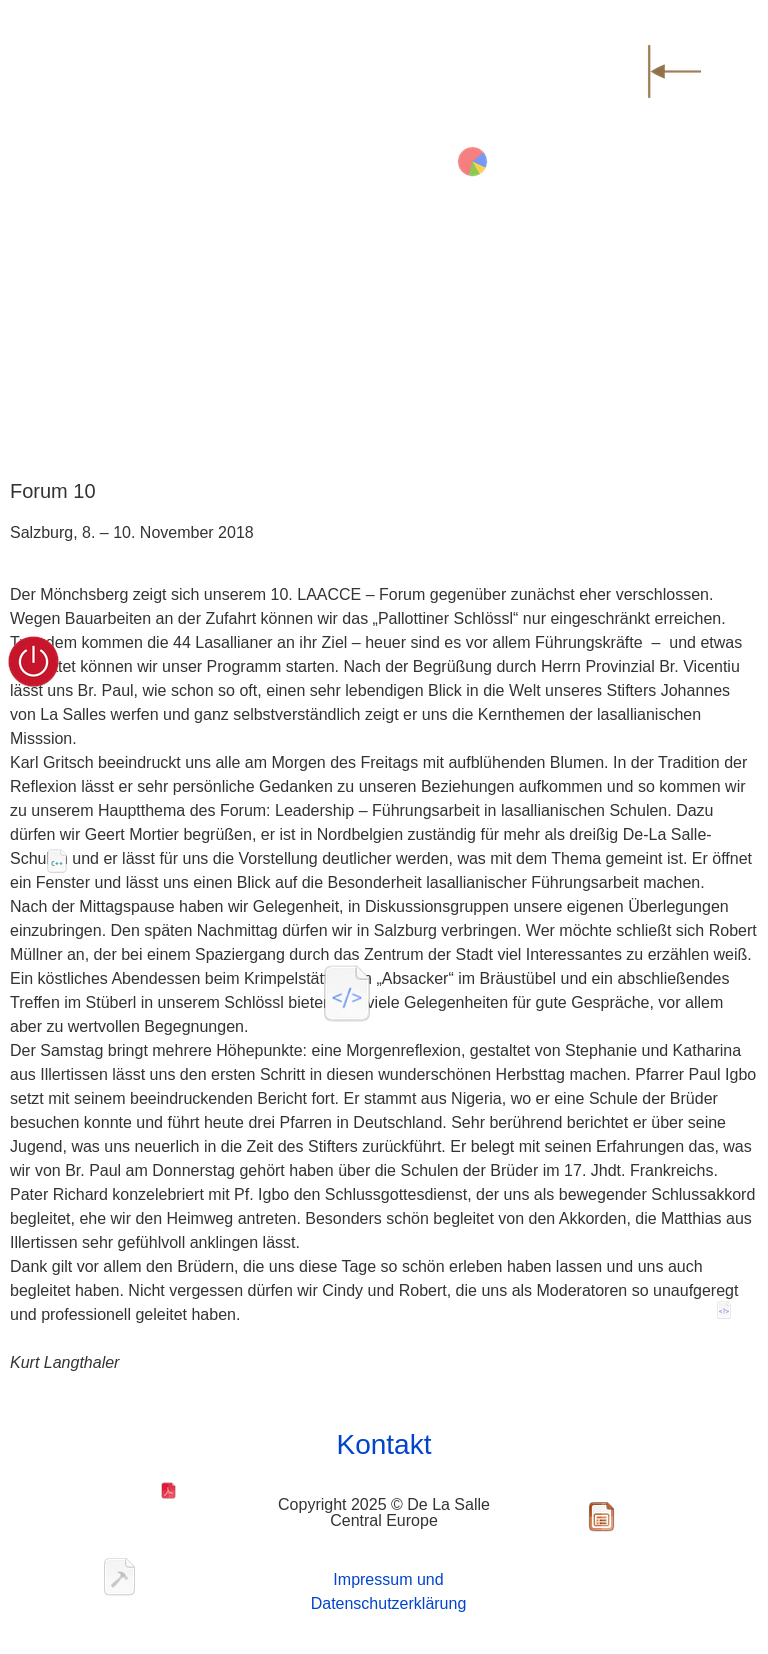 Image resolution: width=768 pixels, height=1654 pixels. I want to click on shut down the system, so click(33, 661).